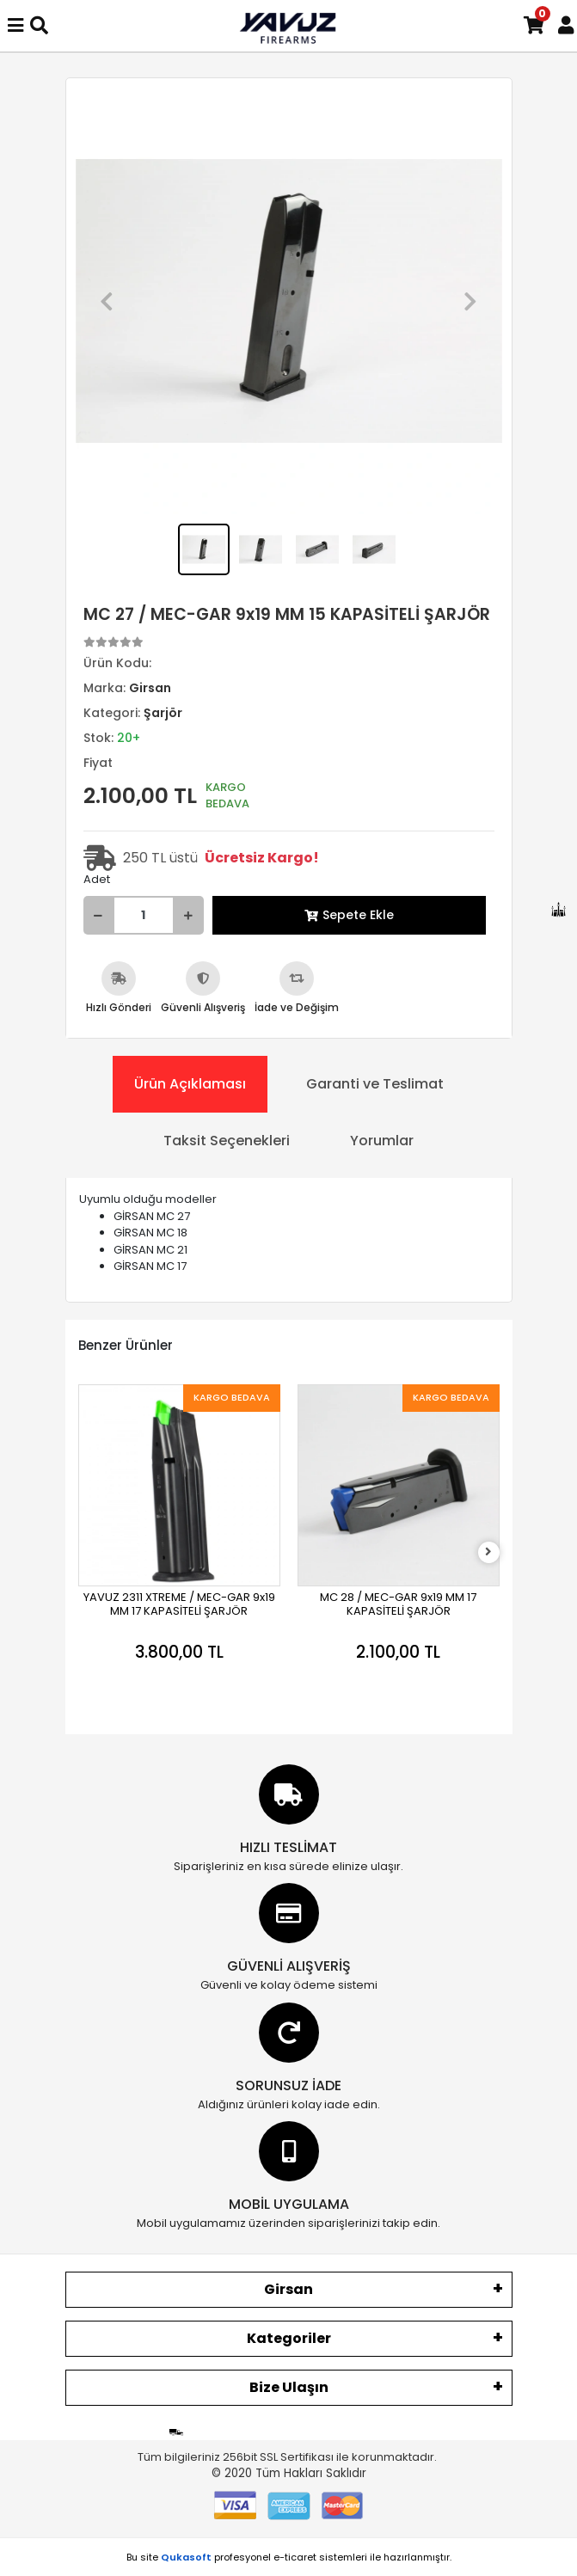 The height and width of the screenshot is (2576, 577). What do you see at coordinates (176, 2432) in the screenshot?
I see `indicates freight or cargo delivery` at bounding box center [176, 2432].